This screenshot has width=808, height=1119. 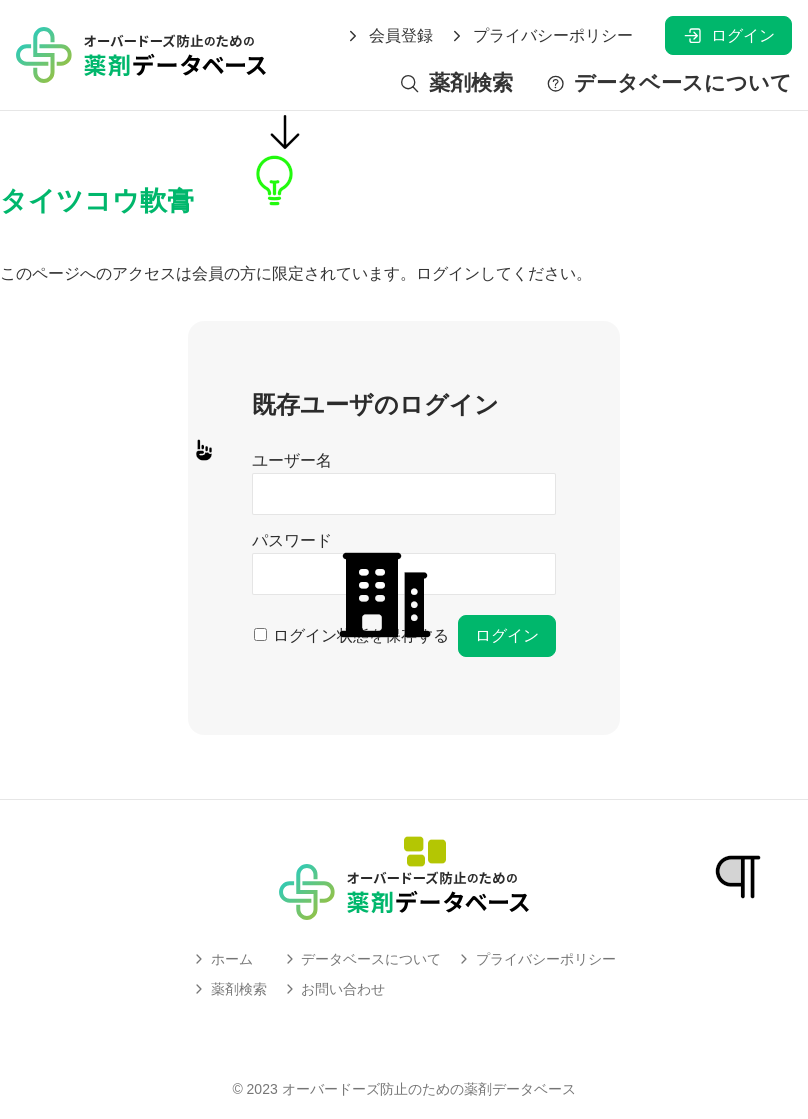 What do you see at coordinates (285, 132) in the screenshot?
I see `scroll down or view more content` at bounding box center [285, 132].